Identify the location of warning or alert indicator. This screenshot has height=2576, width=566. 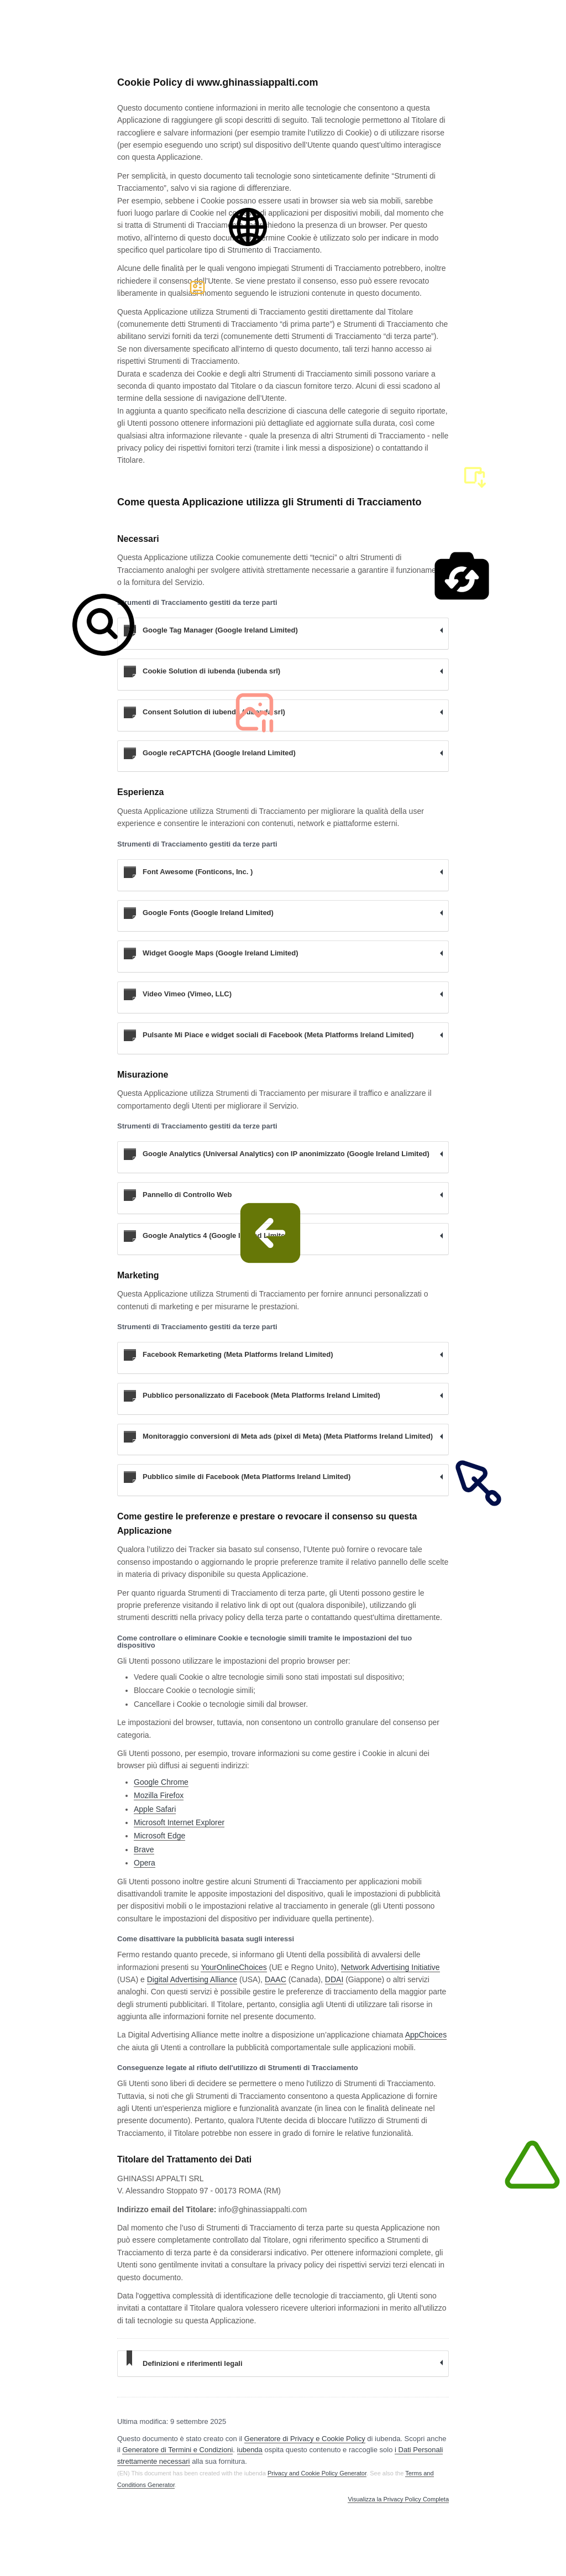
(532, 2166).